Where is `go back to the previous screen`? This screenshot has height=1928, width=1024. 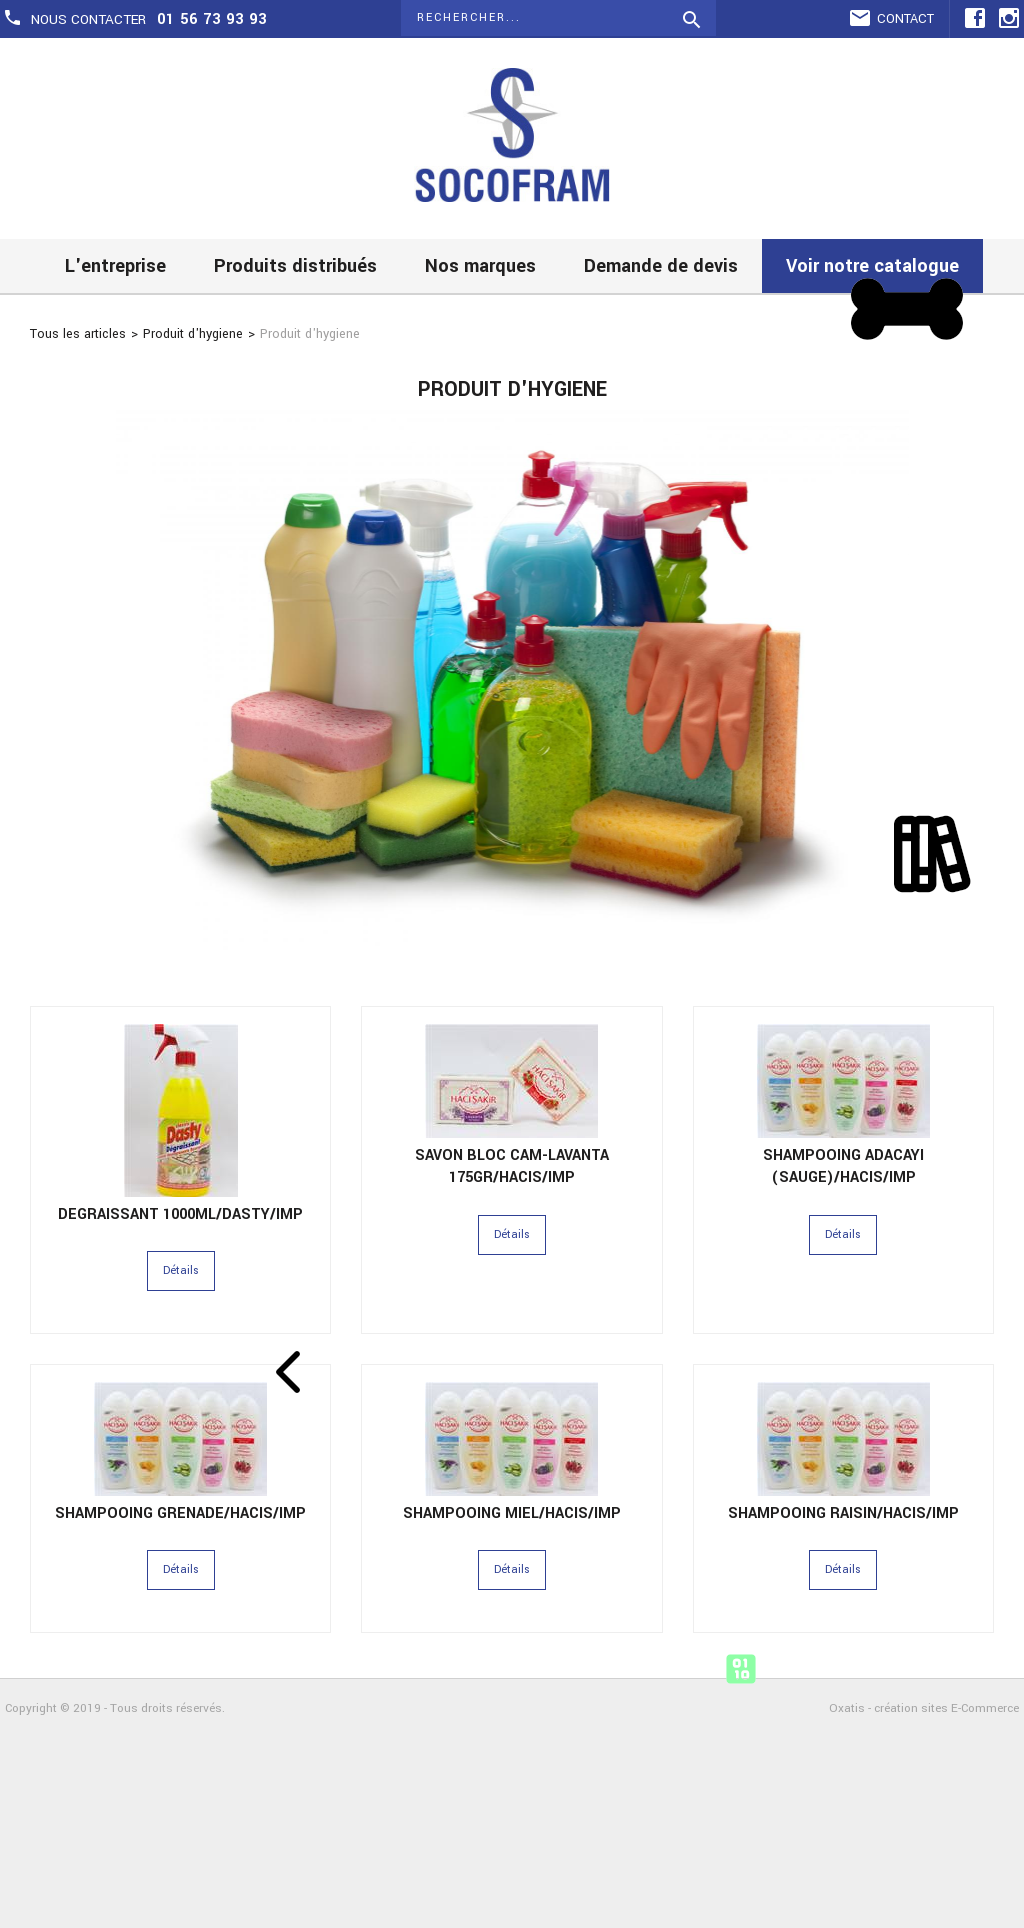
go back to the previous screen is located at coordinates (291, 1372).